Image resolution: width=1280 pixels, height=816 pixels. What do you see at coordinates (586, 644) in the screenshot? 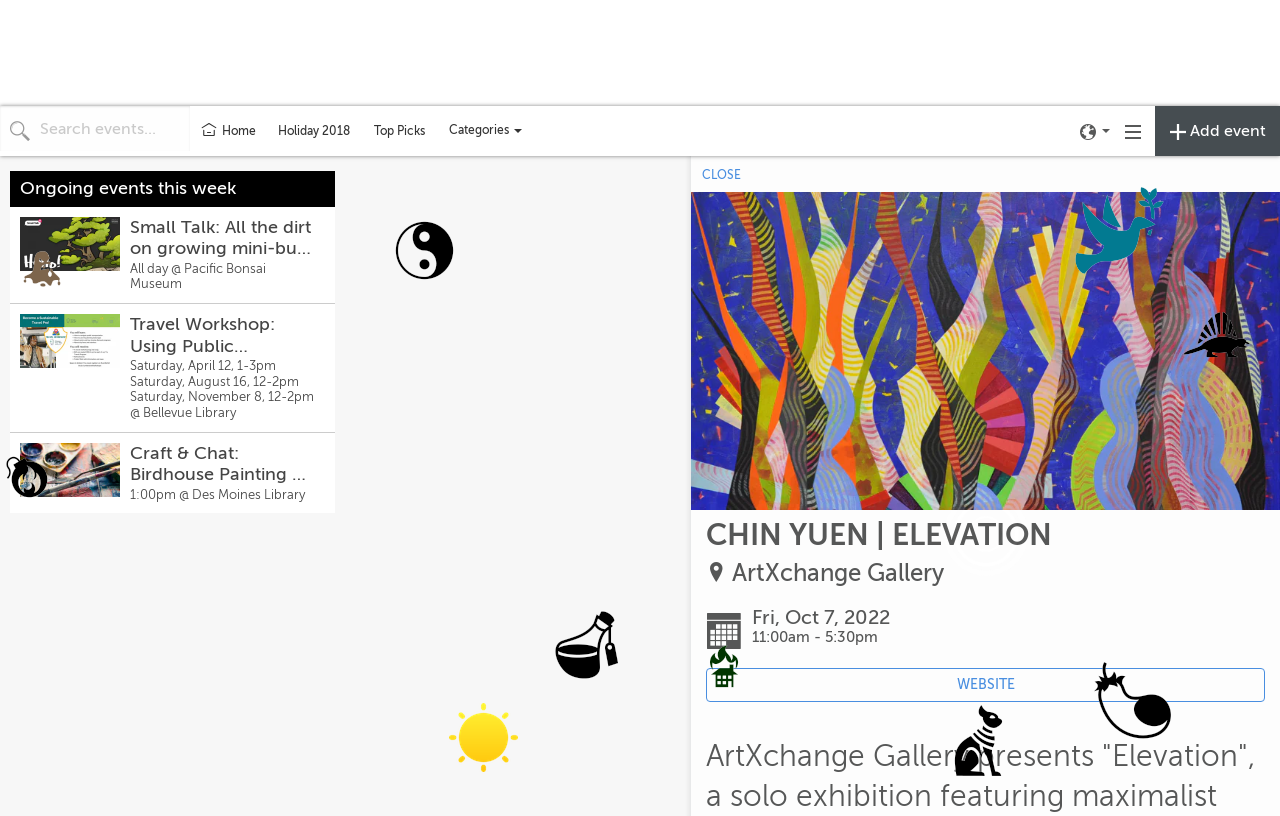
I see `consume a potion or drink item` at bounding box center [586, 644].